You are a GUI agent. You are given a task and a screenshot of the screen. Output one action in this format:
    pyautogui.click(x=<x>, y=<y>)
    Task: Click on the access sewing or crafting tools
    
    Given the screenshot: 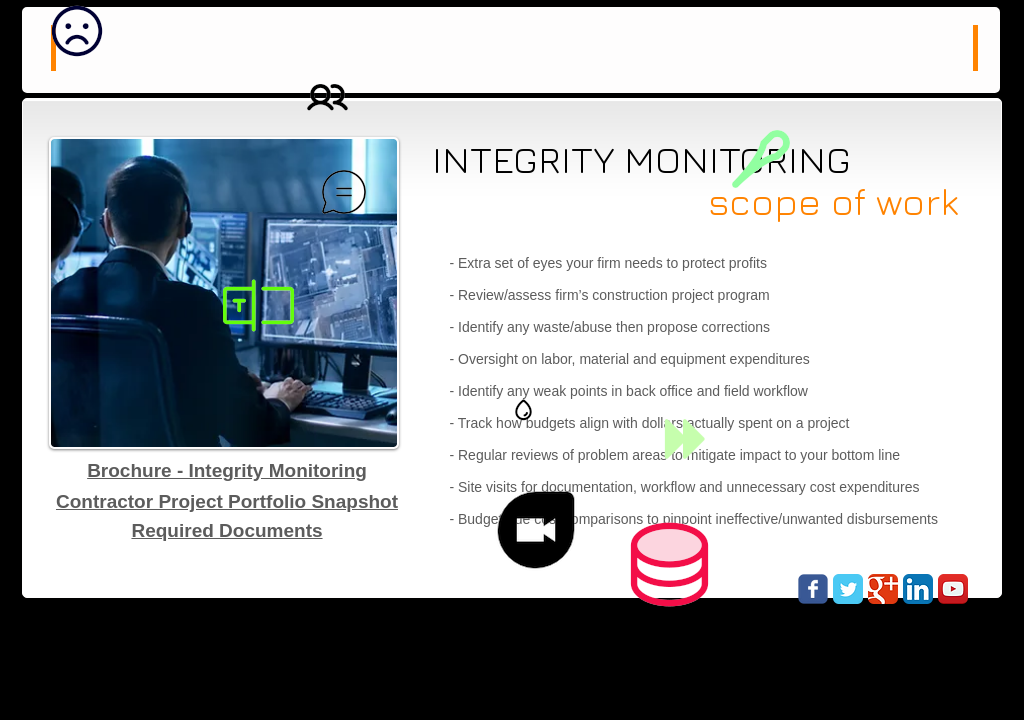 What is the action you would take?
    pyautogui.click(x=761, y=159)
    